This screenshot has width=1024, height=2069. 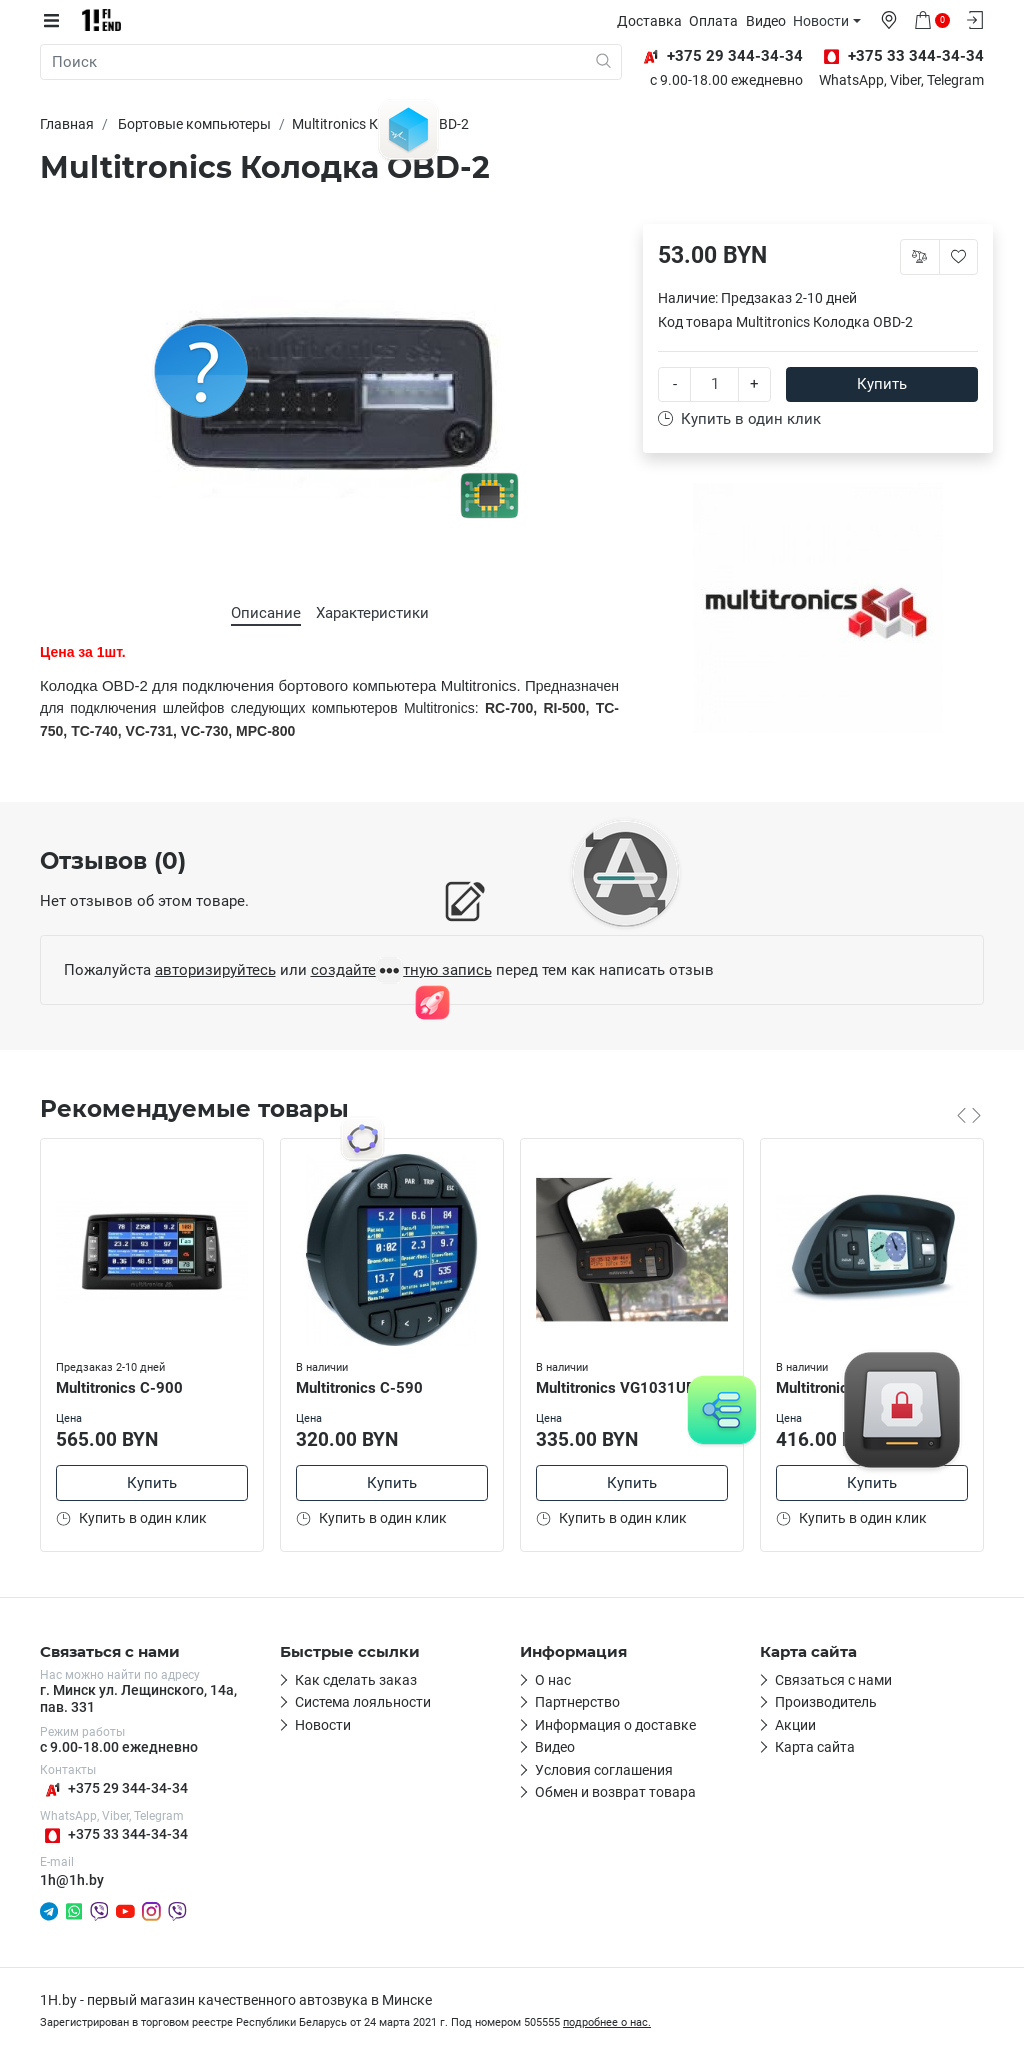 What do you see at coordinates (408, 129) in the screenshot?
I see `launch virtualbox virtual machine manager` at bounding box center [408, 129].